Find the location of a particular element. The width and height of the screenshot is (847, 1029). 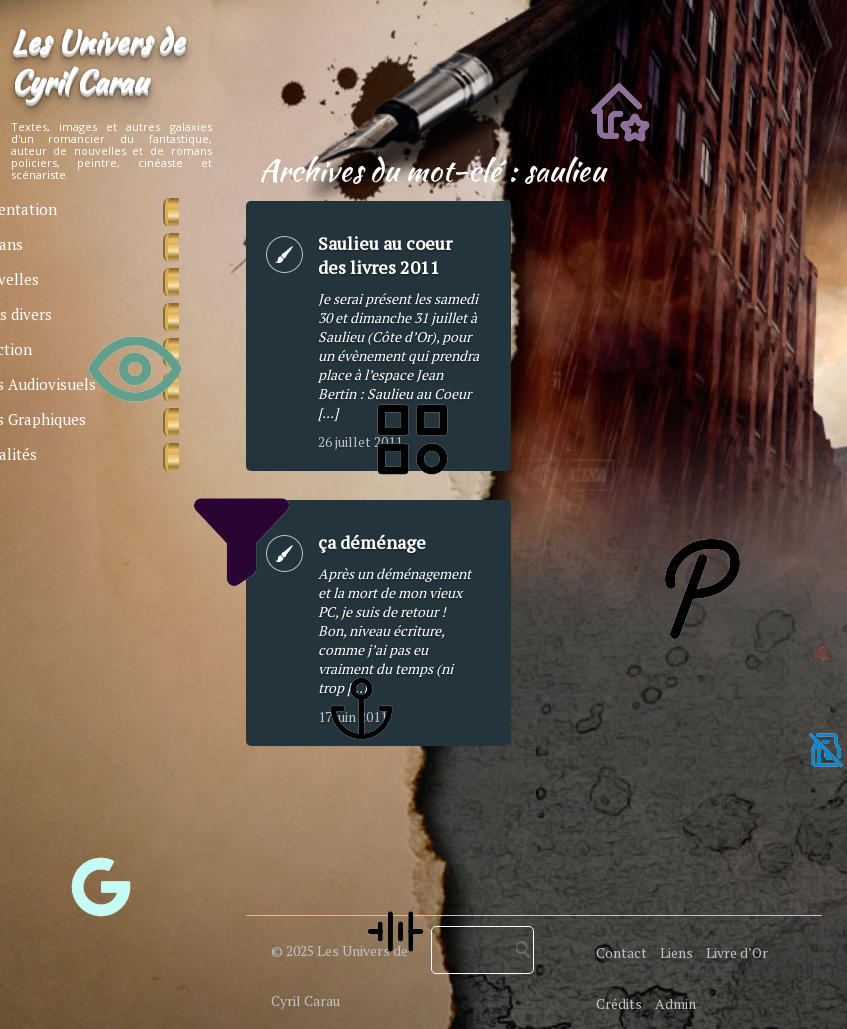

filter or sort content is located at coordinates (241, 538).